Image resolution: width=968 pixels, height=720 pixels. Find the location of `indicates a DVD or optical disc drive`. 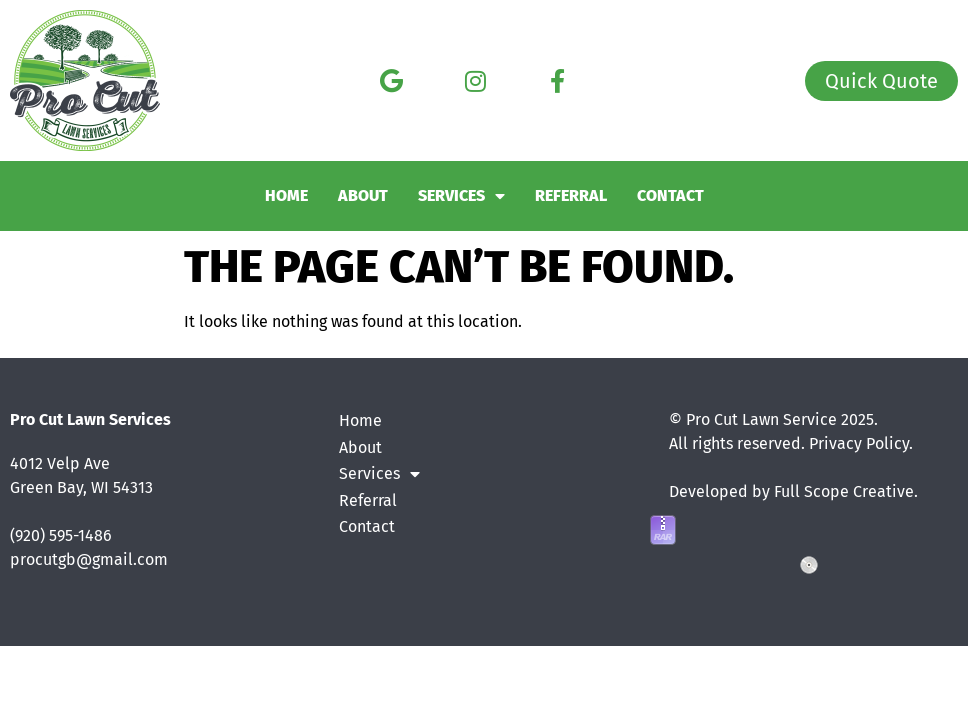

indicates a DVD or optical disc drive is located at coordinates (809, 565).